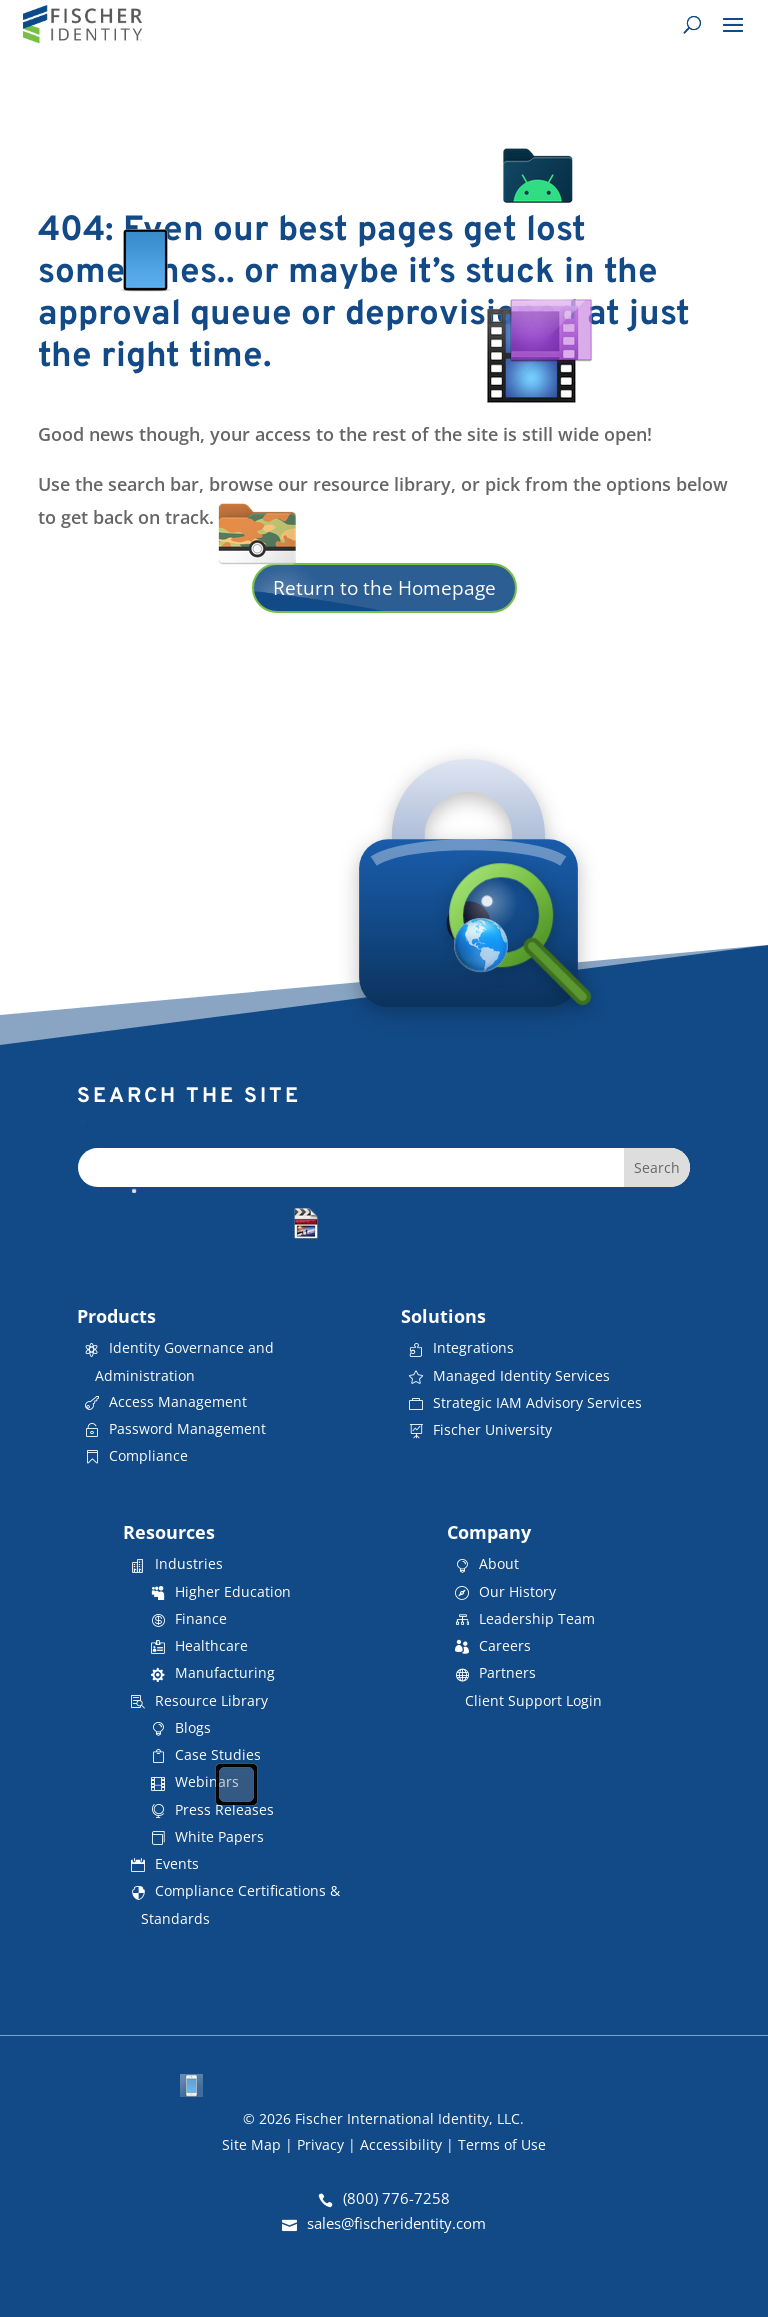 Image resolution: width=768 pixels, height=2317 pixels. Describe the element at coordinates (539, 350) in the screenshot. I see `filter media library by type or category` at that location.